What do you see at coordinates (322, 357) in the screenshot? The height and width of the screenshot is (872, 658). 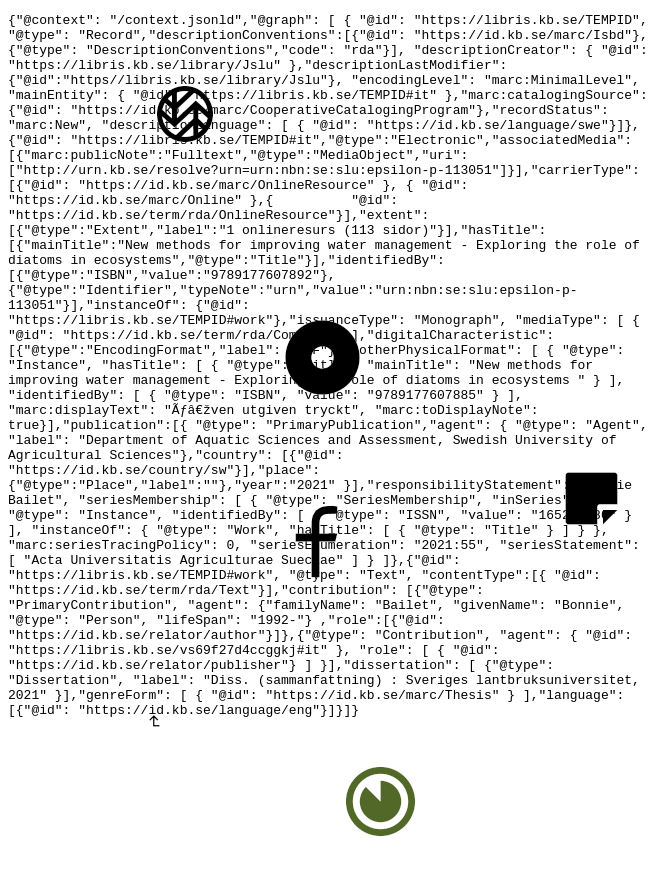 I see `start recording audio or video` at bounding box center [322, 357].